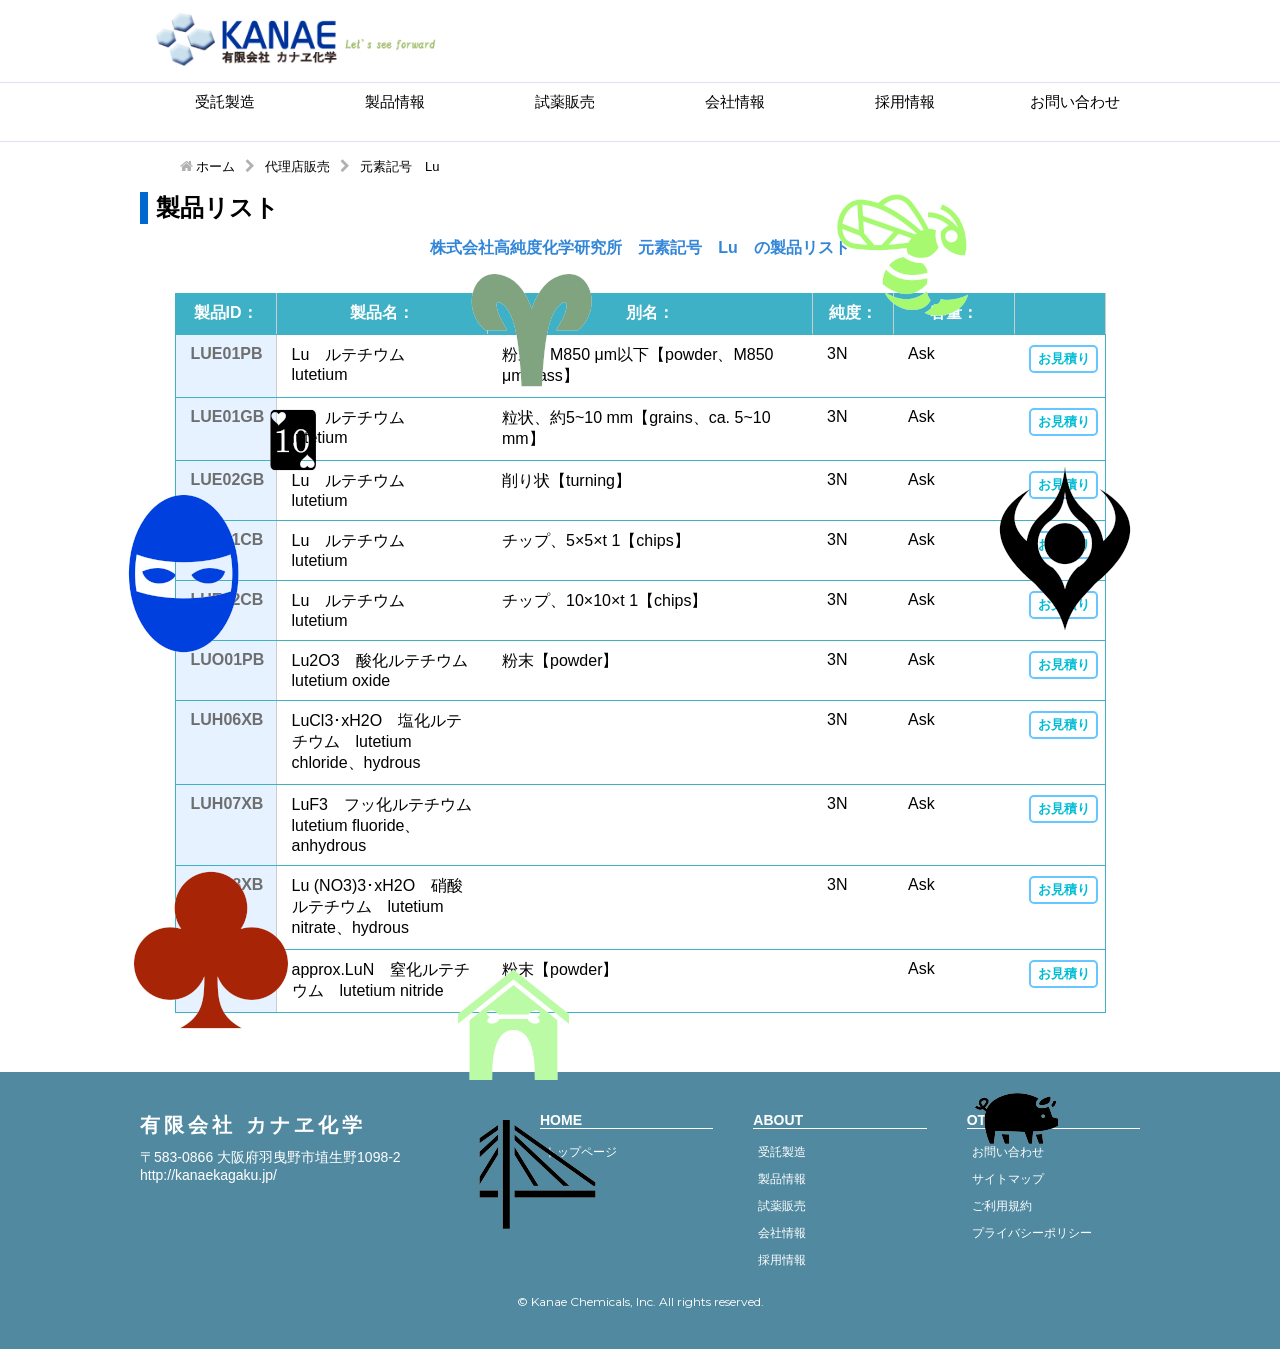  Describe the element at coordinates (1063, 548) in the screenshot. I see `activate alien fire ability or power` at that location.